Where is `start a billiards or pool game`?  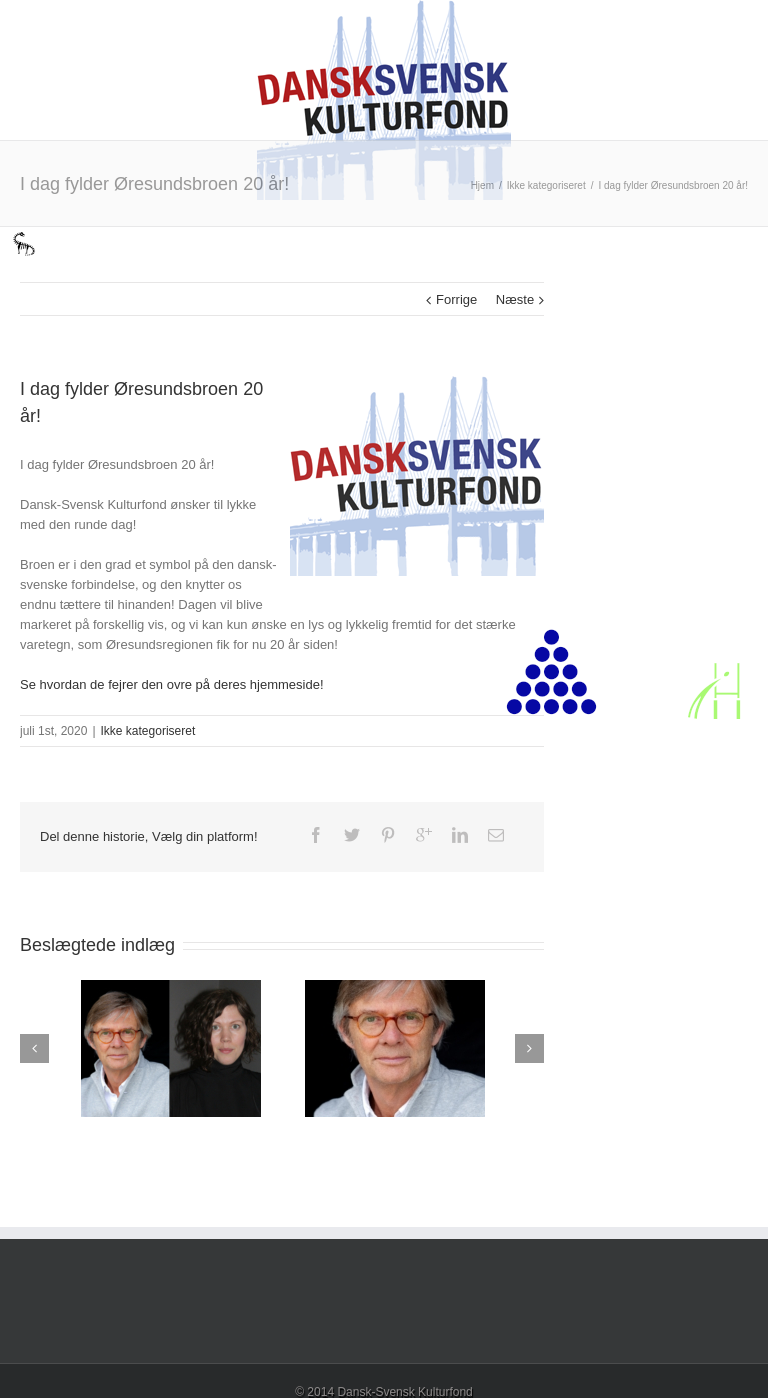
start a billiards or pool game is located at coordinates (551, 669).